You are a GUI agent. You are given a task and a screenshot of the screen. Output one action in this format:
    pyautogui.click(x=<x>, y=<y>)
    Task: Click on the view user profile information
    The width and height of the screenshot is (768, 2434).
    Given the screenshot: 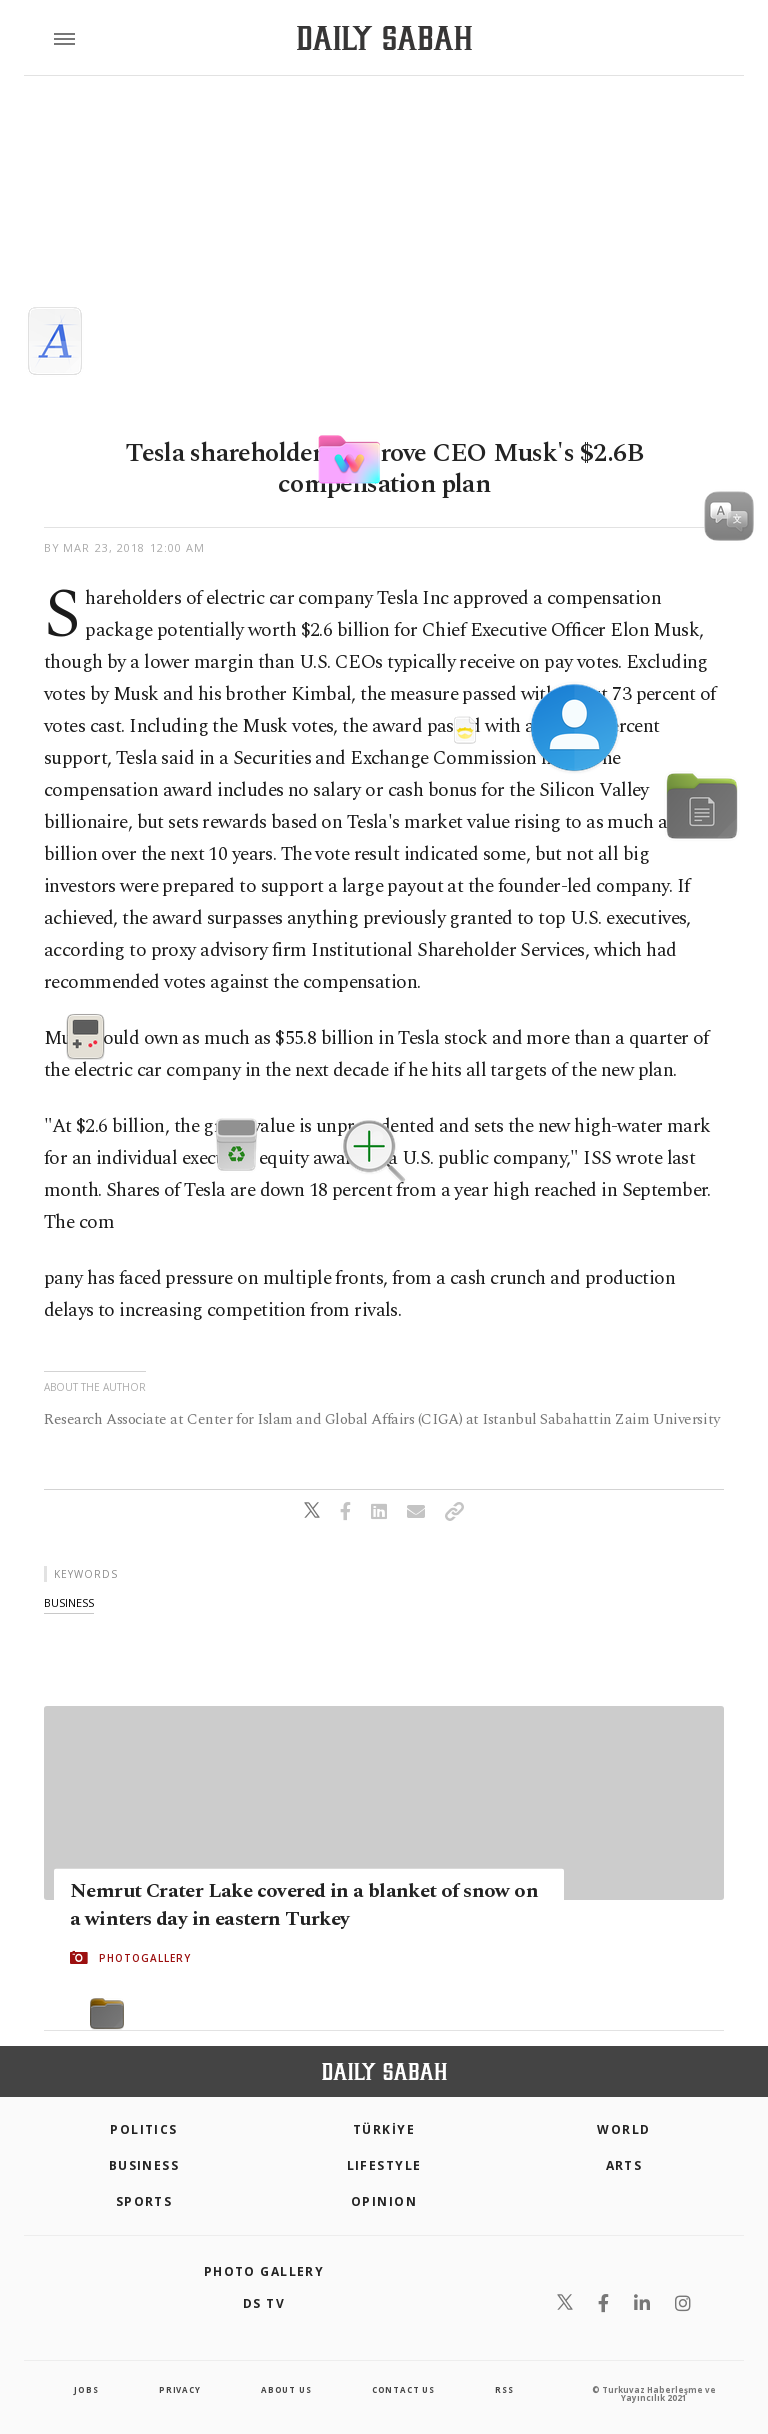 What is the action you would take?
    pyautogui.click(x=574, y=727)
    